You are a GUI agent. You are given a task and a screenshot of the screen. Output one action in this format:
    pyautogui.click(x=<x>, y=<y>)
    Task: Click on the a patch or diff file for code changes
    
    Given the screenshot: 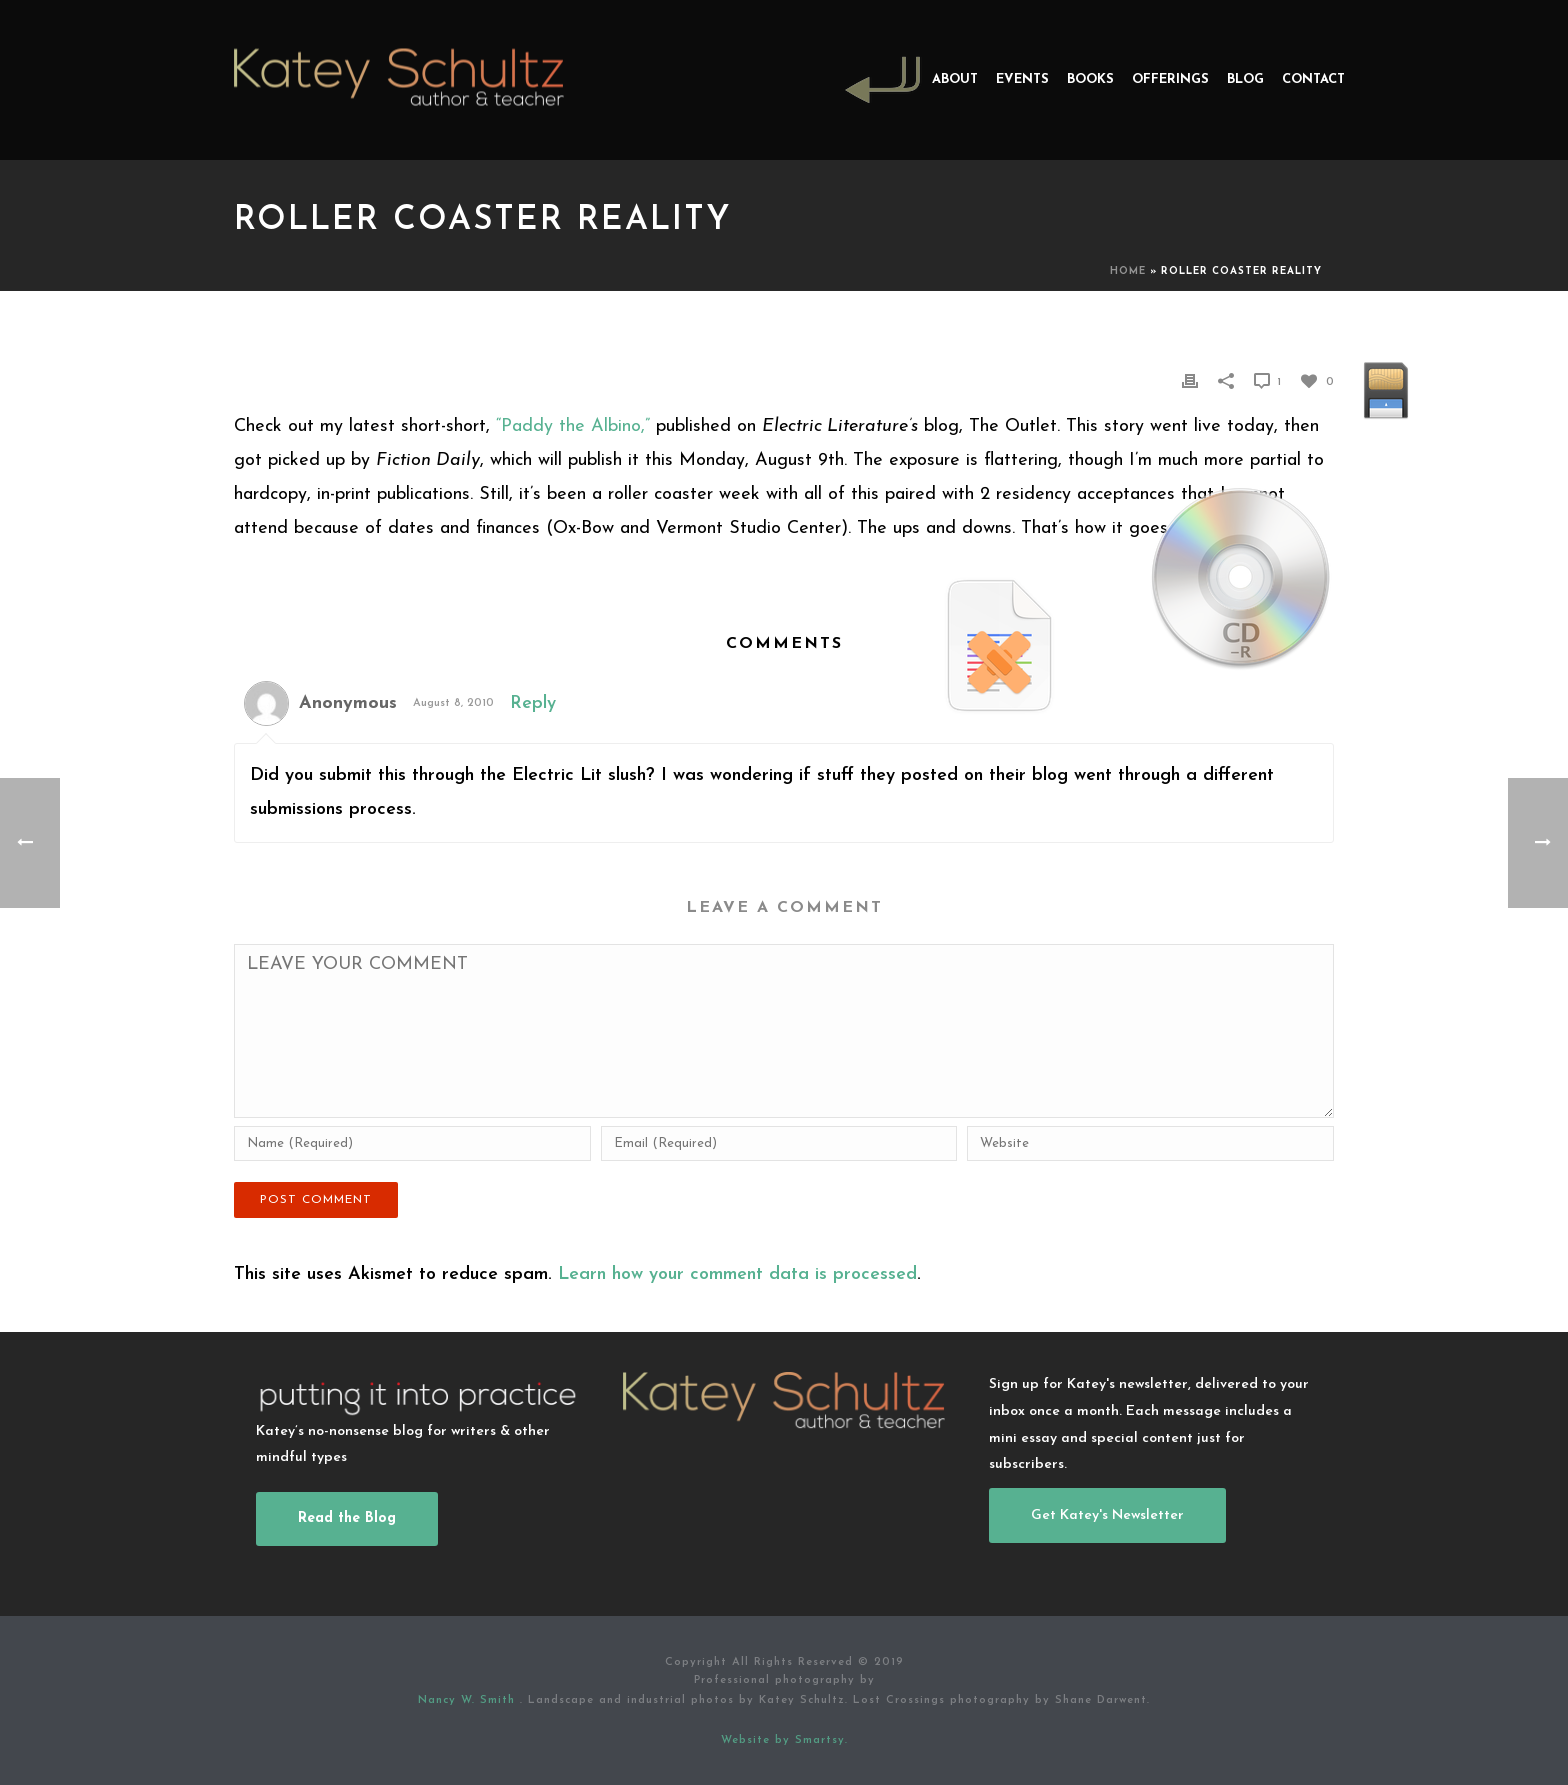 What is the action you would take?
    pyautogui.click(x=999, y=645)
    